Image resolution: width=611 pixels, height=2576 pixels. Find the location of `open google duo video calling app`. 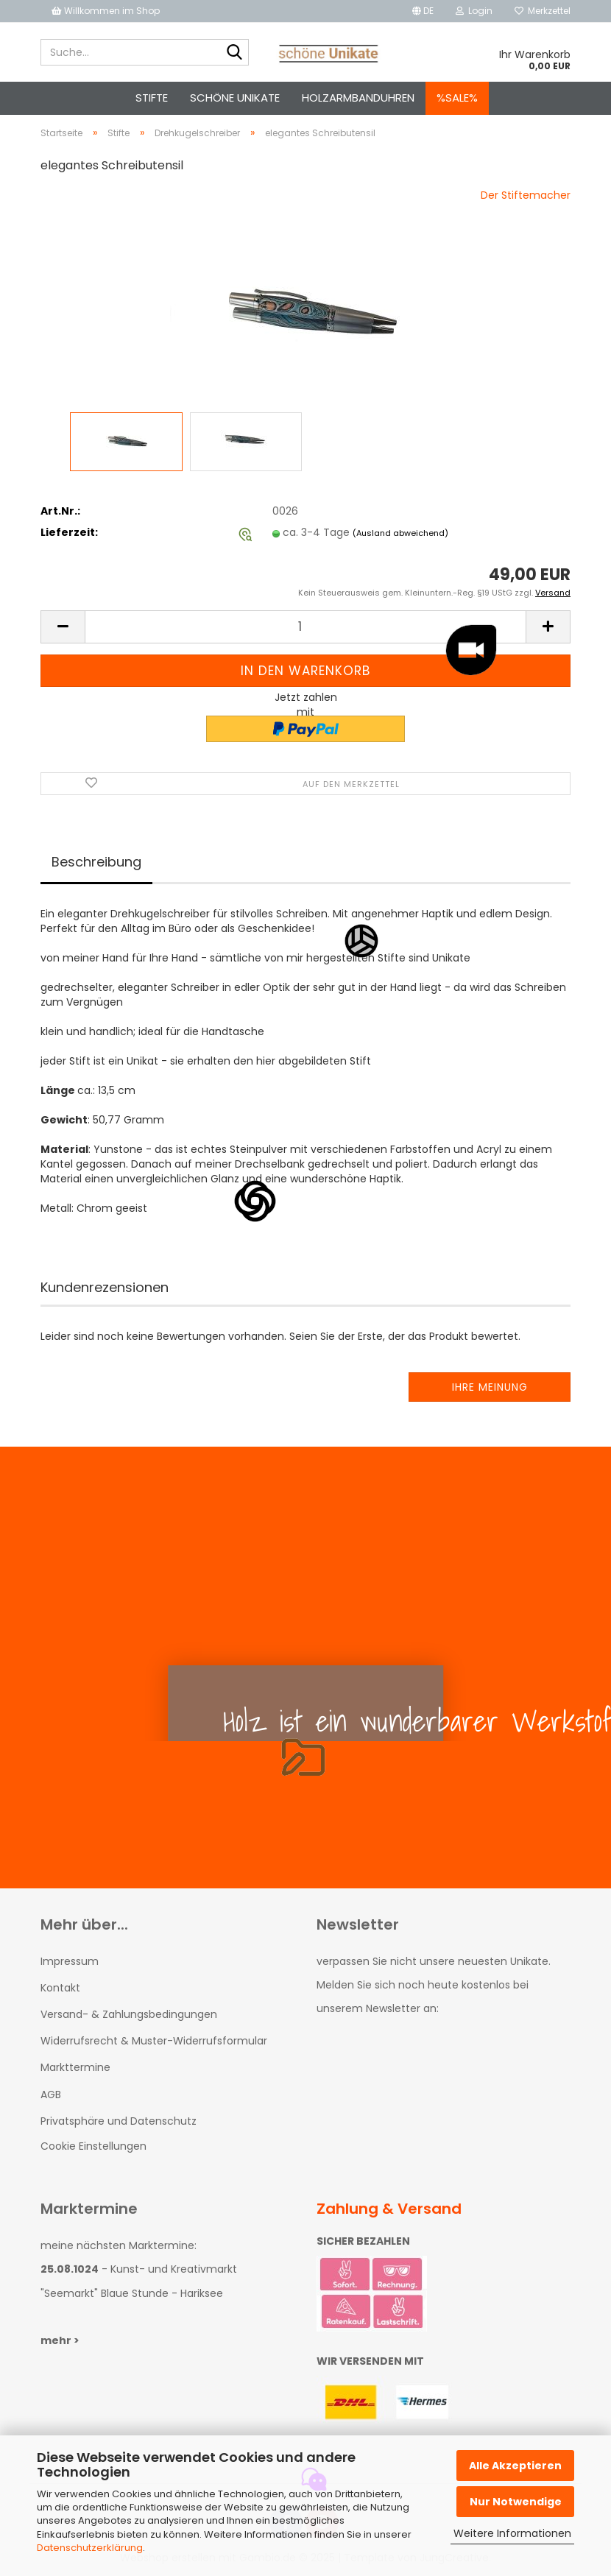

open google duo video calling app is located at coordinates (471, 650).